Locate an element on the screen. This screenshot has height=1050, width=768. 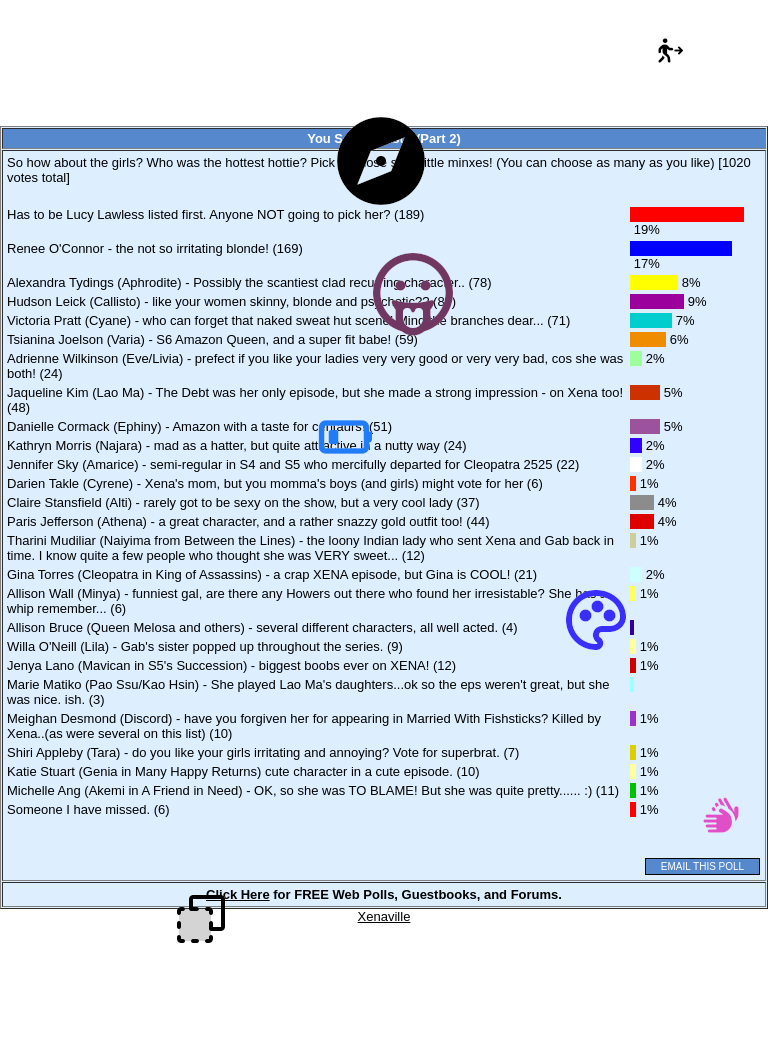
bring selection to front layer is located at coordinates (201, 919).